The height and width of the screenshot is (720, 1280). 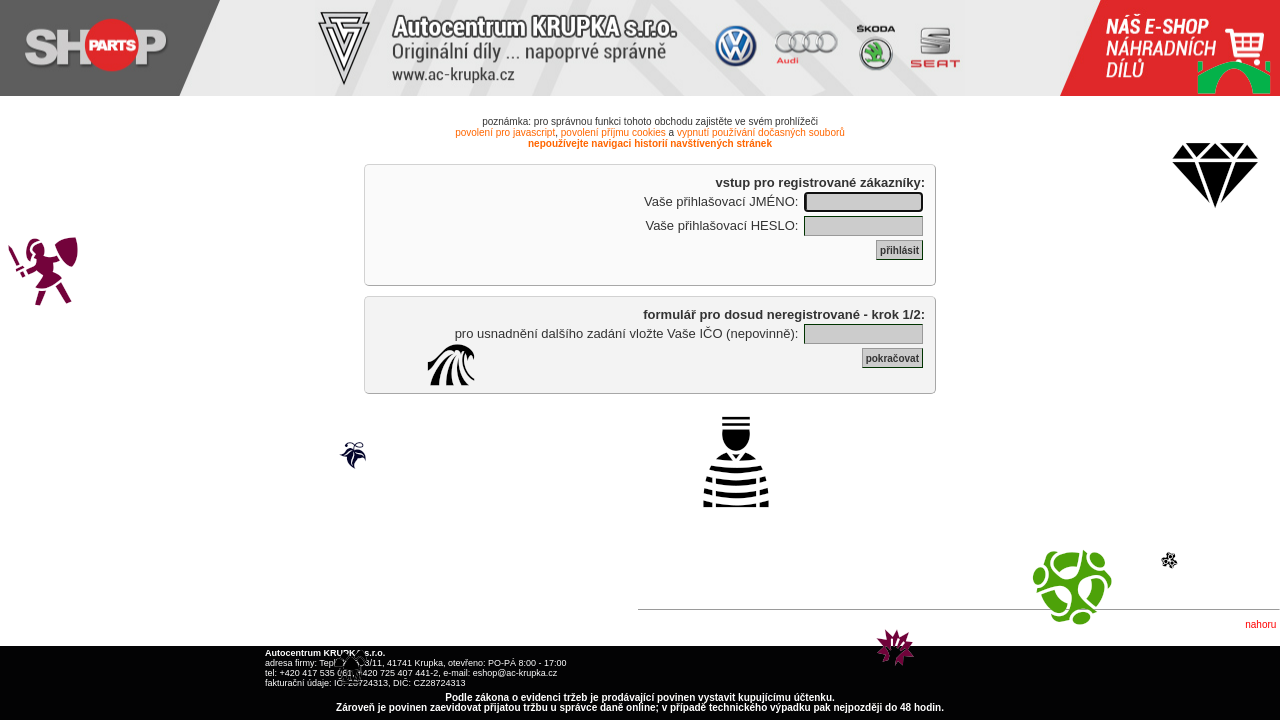 What do you see at coordinates (1072, 587) in the screenshot?
I see `indicates a multi-attack or combo ability in a game` at bounding box center [1072, 587].